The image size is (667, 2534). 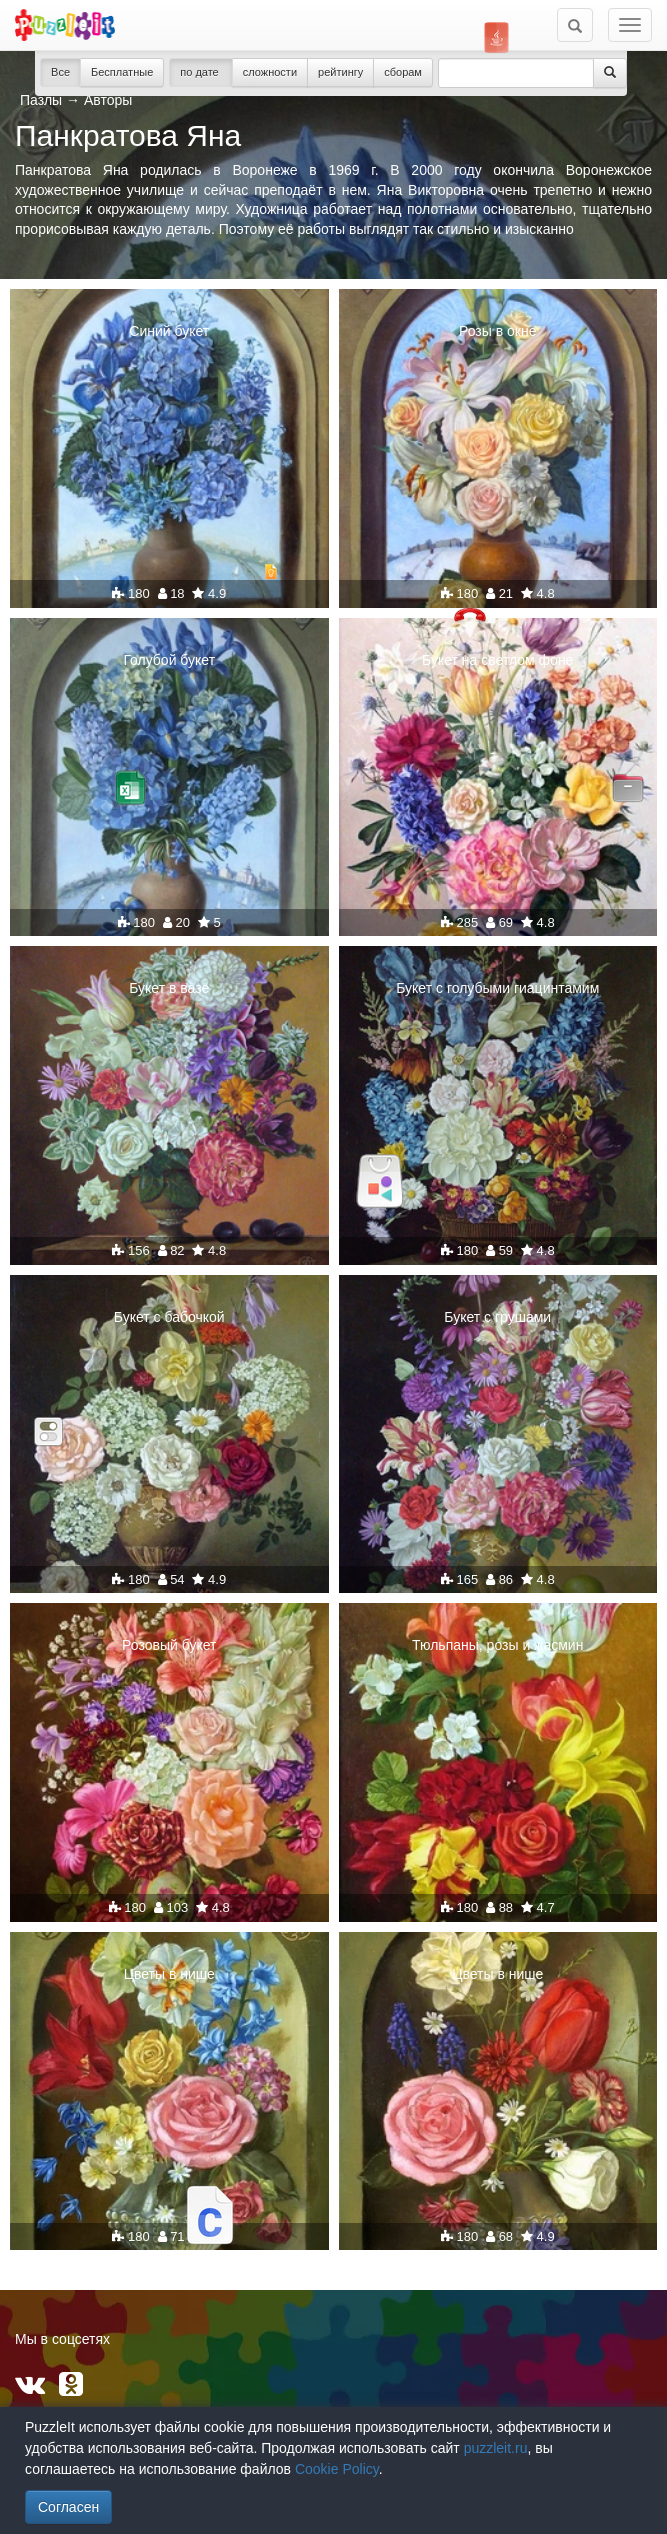 I want to click on a C programming language source file, so click(x=210, y=2215).